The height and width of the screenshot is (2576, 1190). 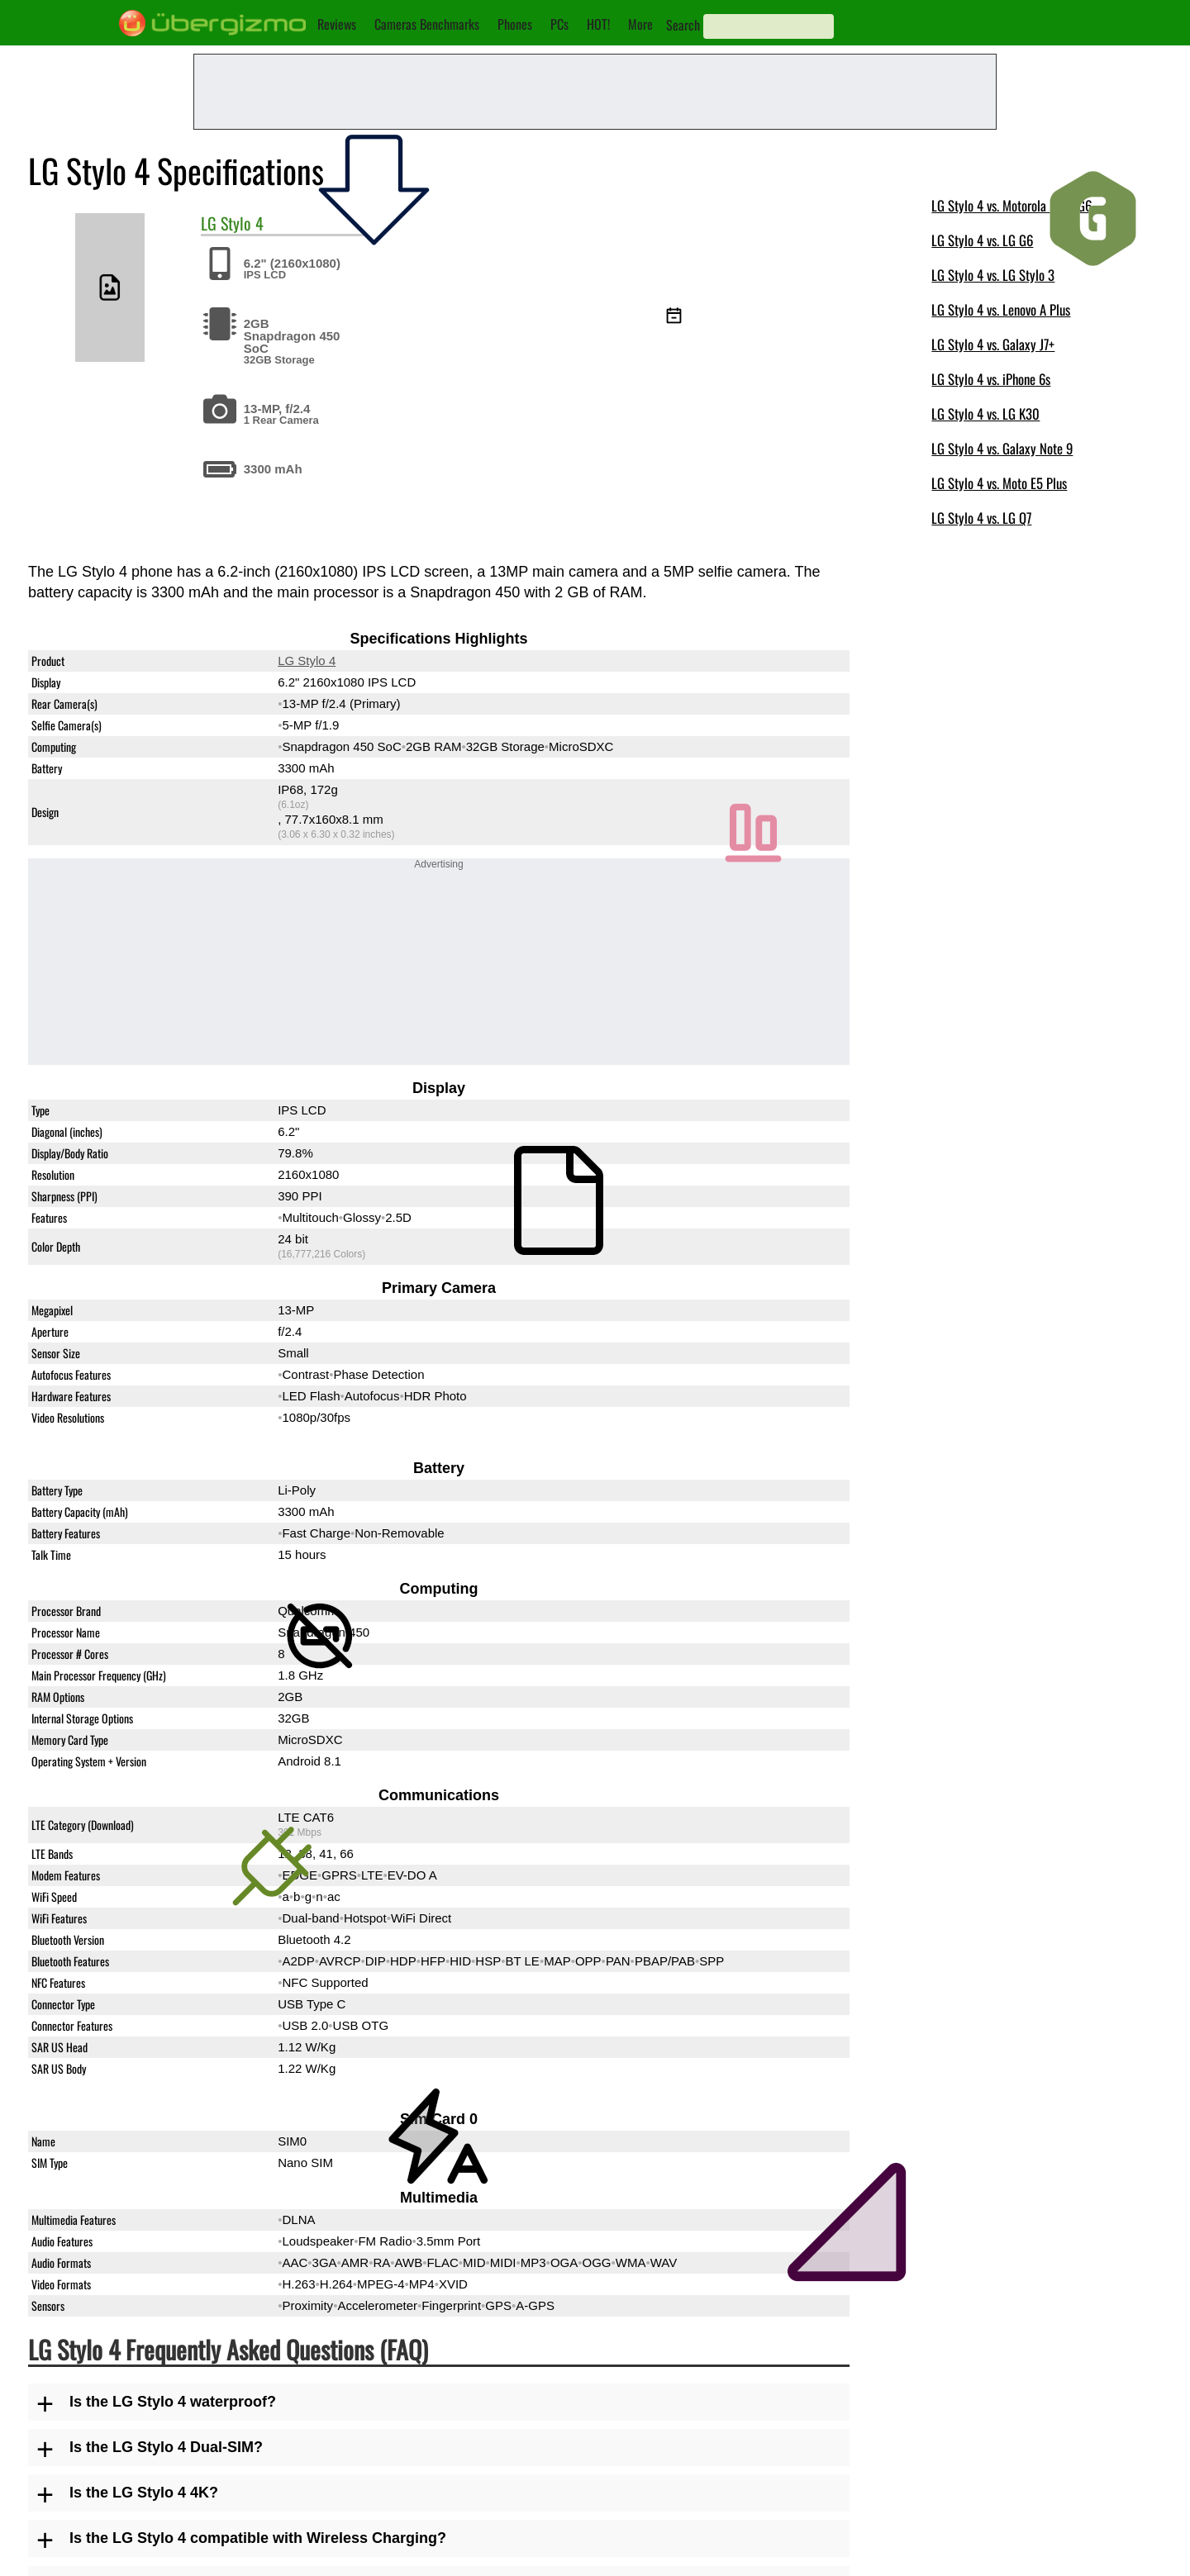 What do you see at coordinates (1092, 218) in the screenshot?
I see `google or g-suite related service` at bounding box center [1092, 218].